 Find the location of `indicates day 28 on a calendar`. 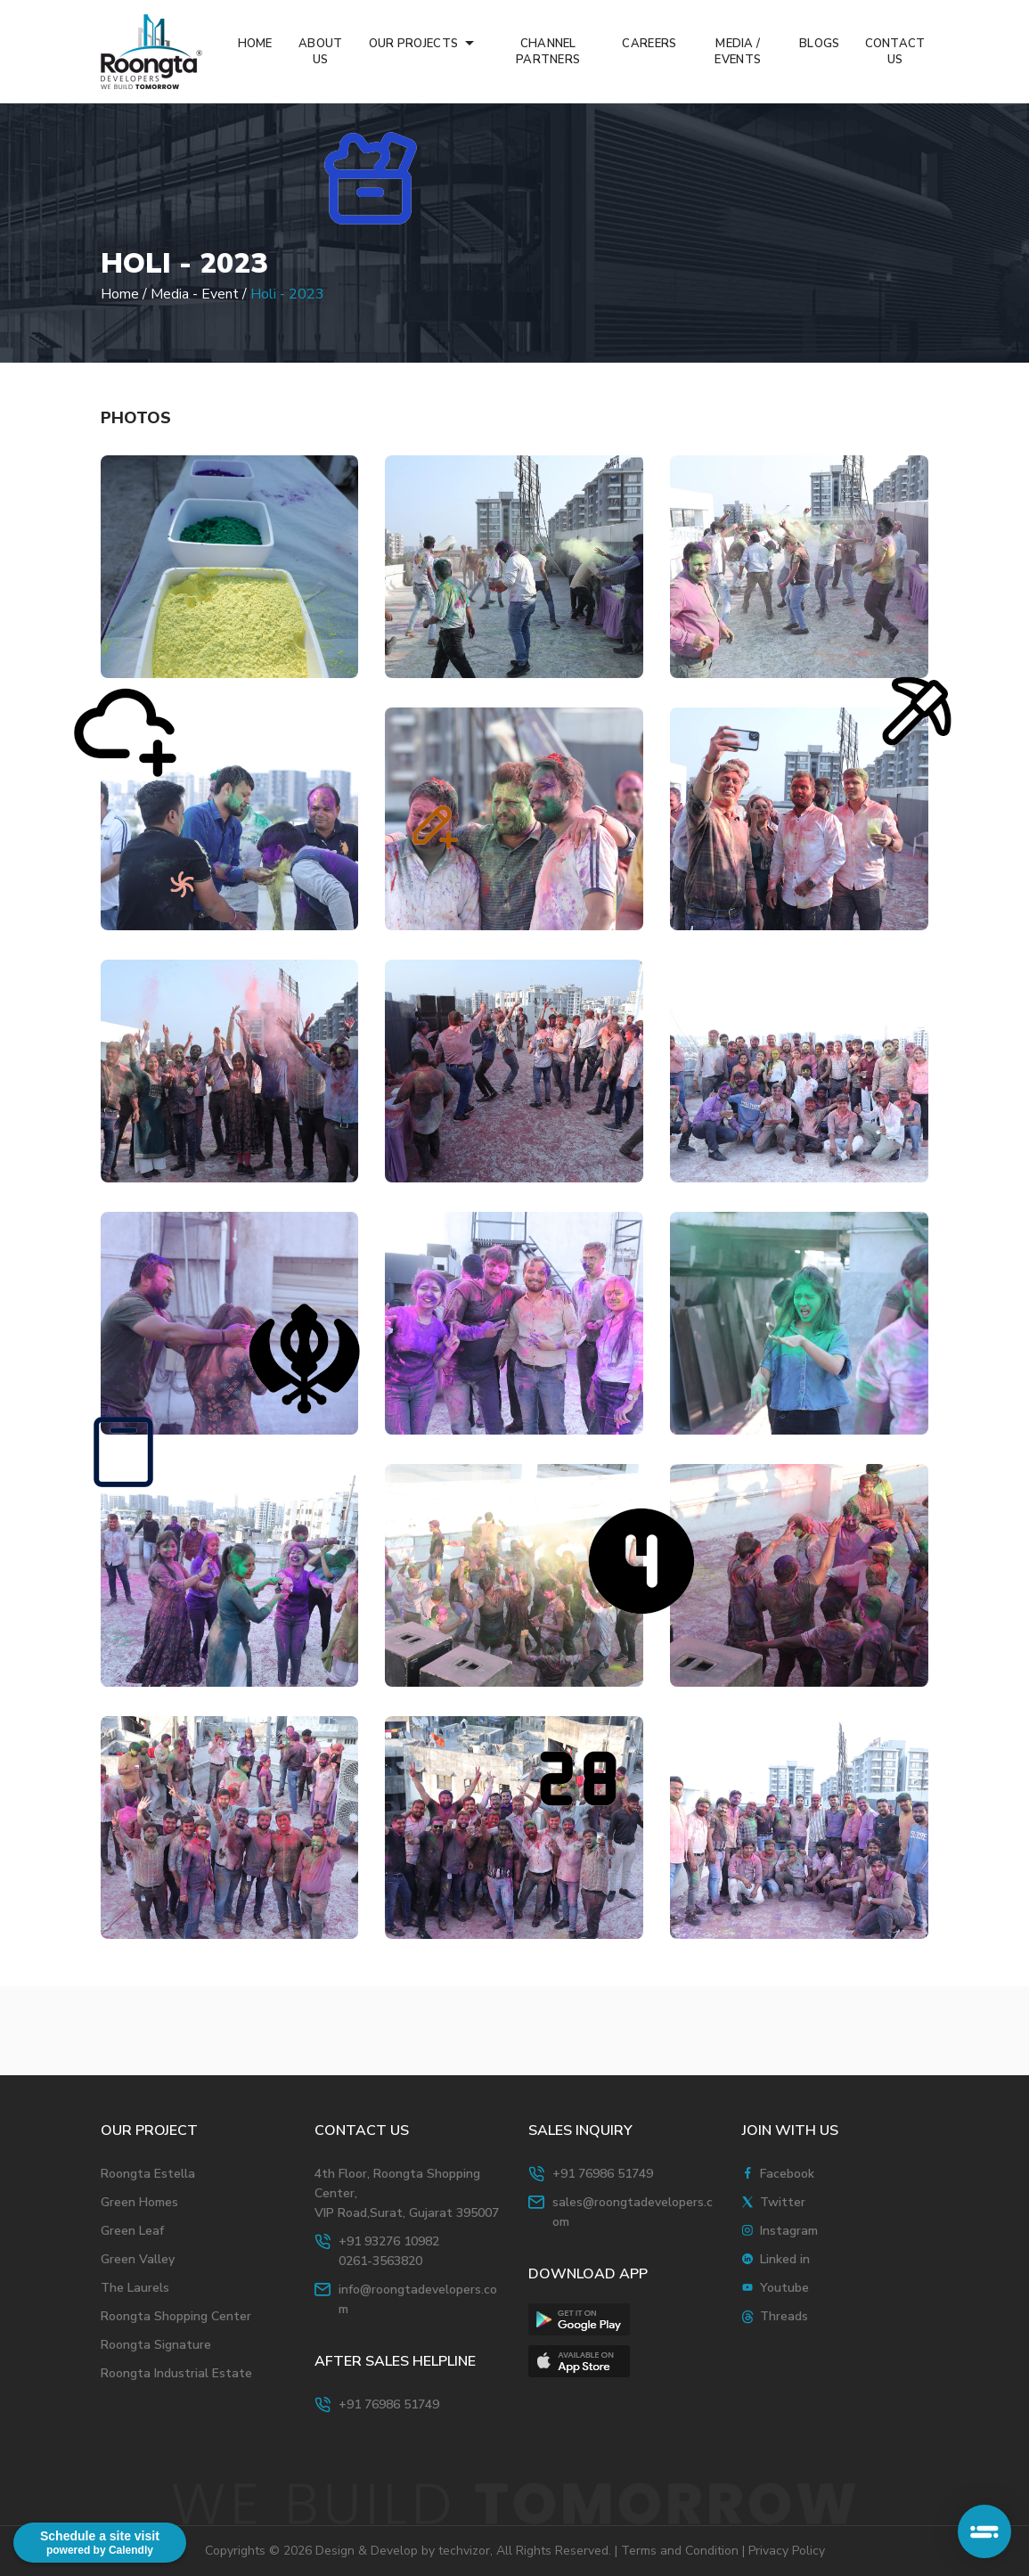

indicates day 28 on a calendar is located at coordinates (578, 1779).